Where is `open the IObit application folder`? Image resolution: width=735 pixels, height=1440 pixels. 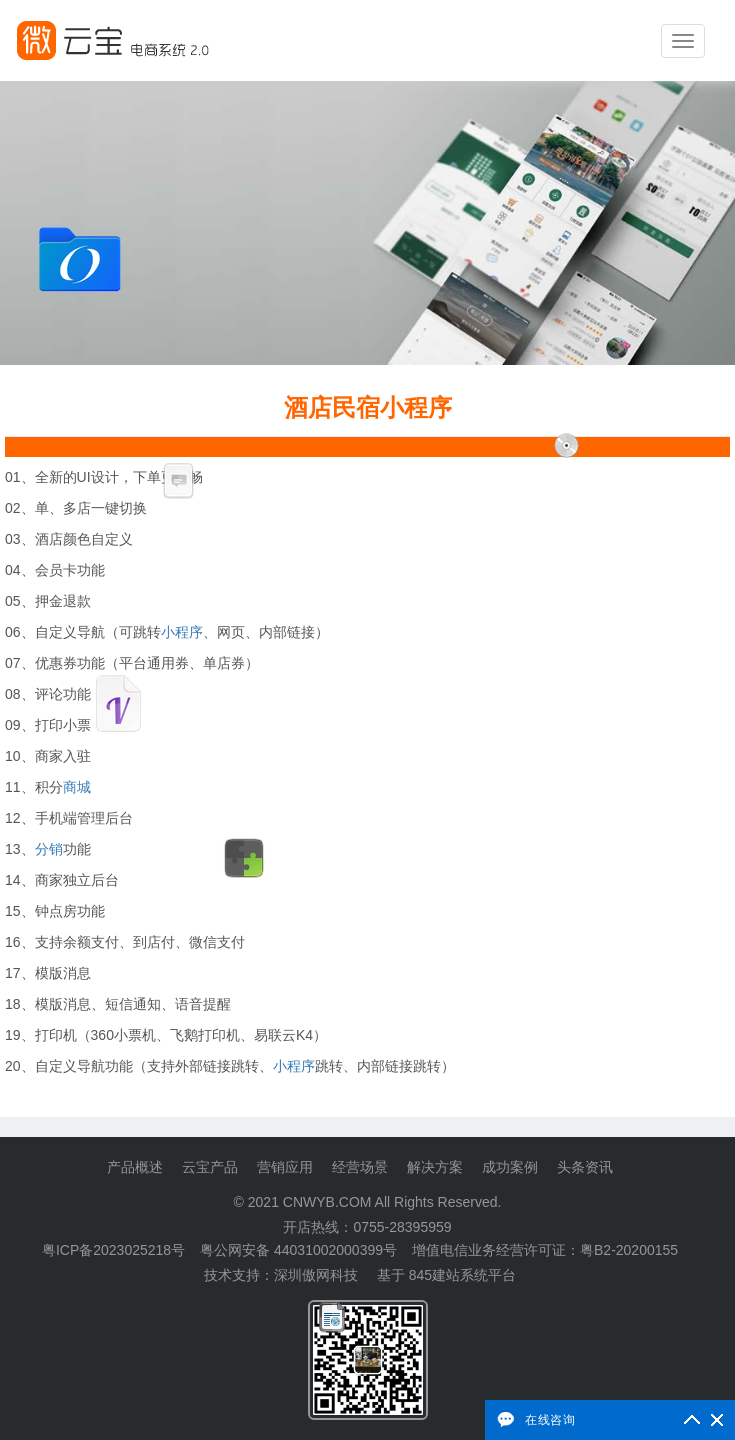
open the IObit application folder is located at coordinates (79, 261).